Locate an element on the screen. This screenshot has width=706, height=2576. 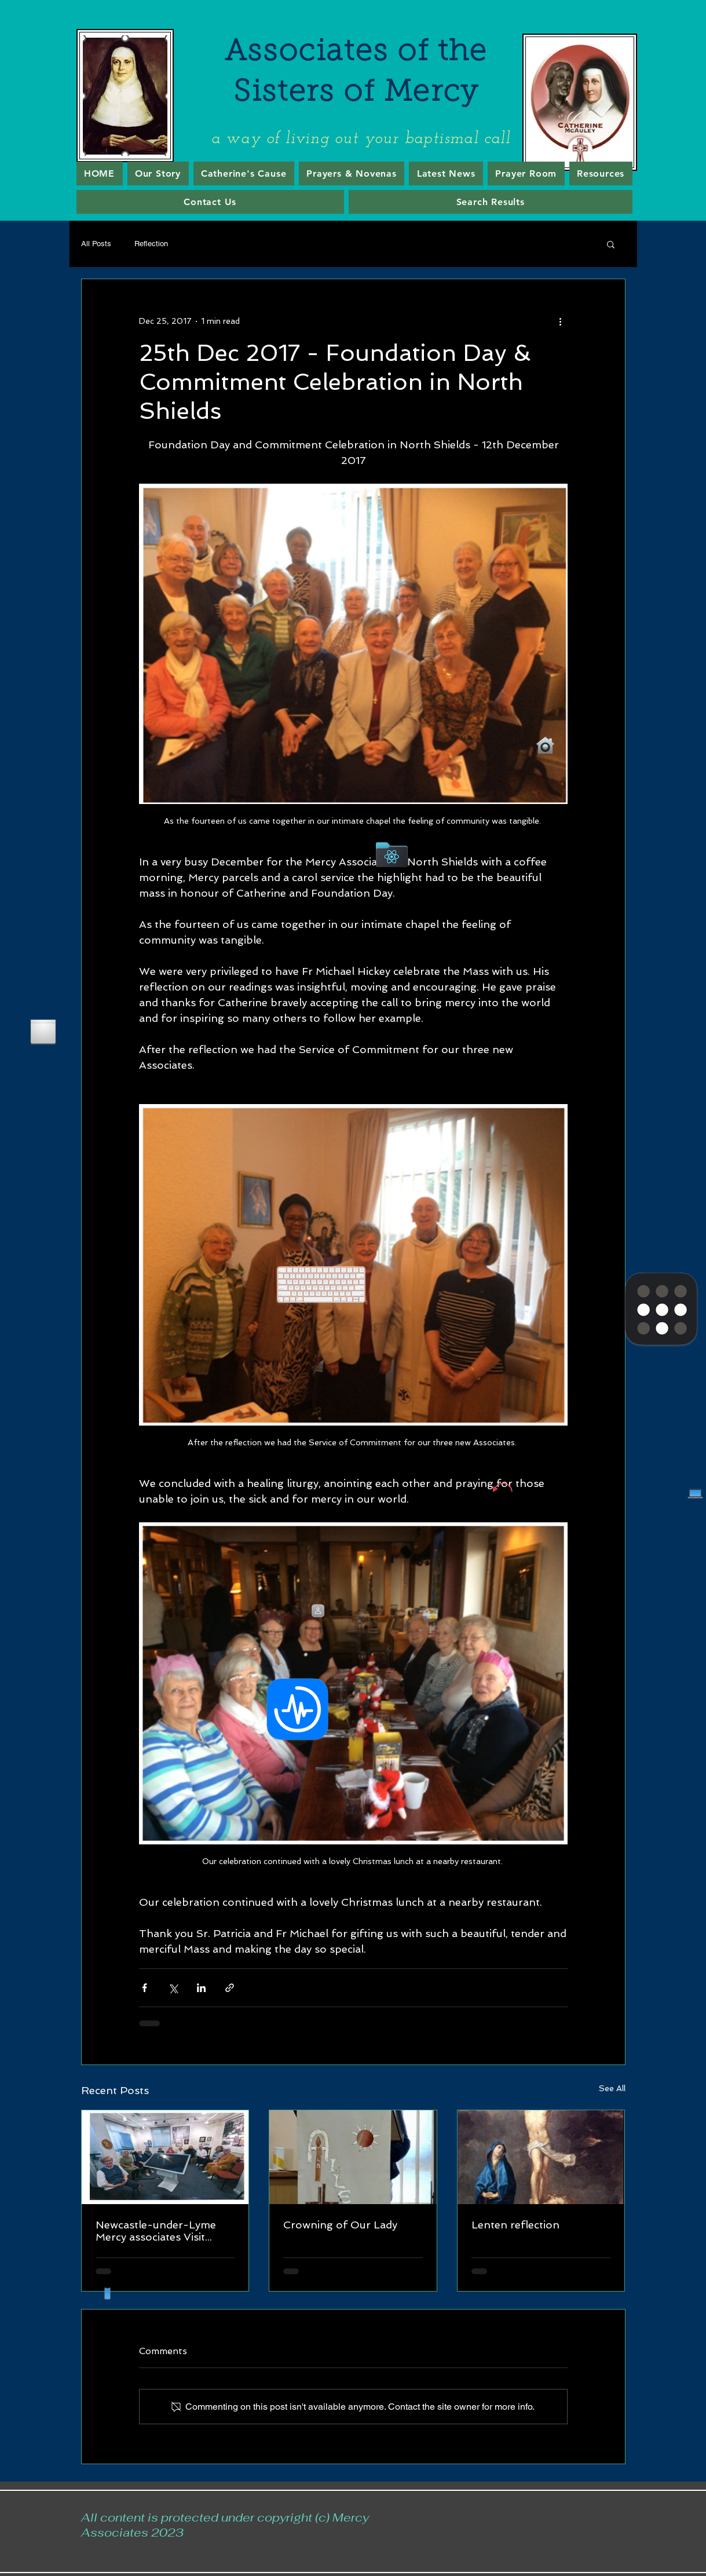
indicates a connected iPhone 12 Pro Max device is located at coordinates (107, 2293).